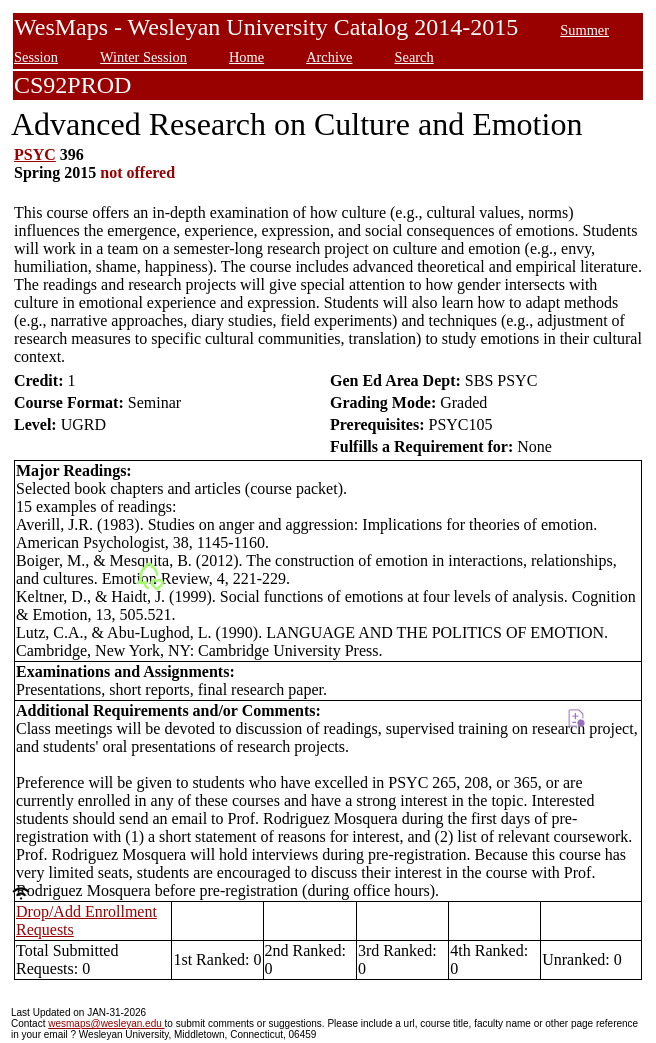 The height and width of the screenshot is (1043, 656). What do you see at coordinates (21, 891) in the screenshot?
I see `indicates moderate wifi signal strength` at bounding box center [21, 891].